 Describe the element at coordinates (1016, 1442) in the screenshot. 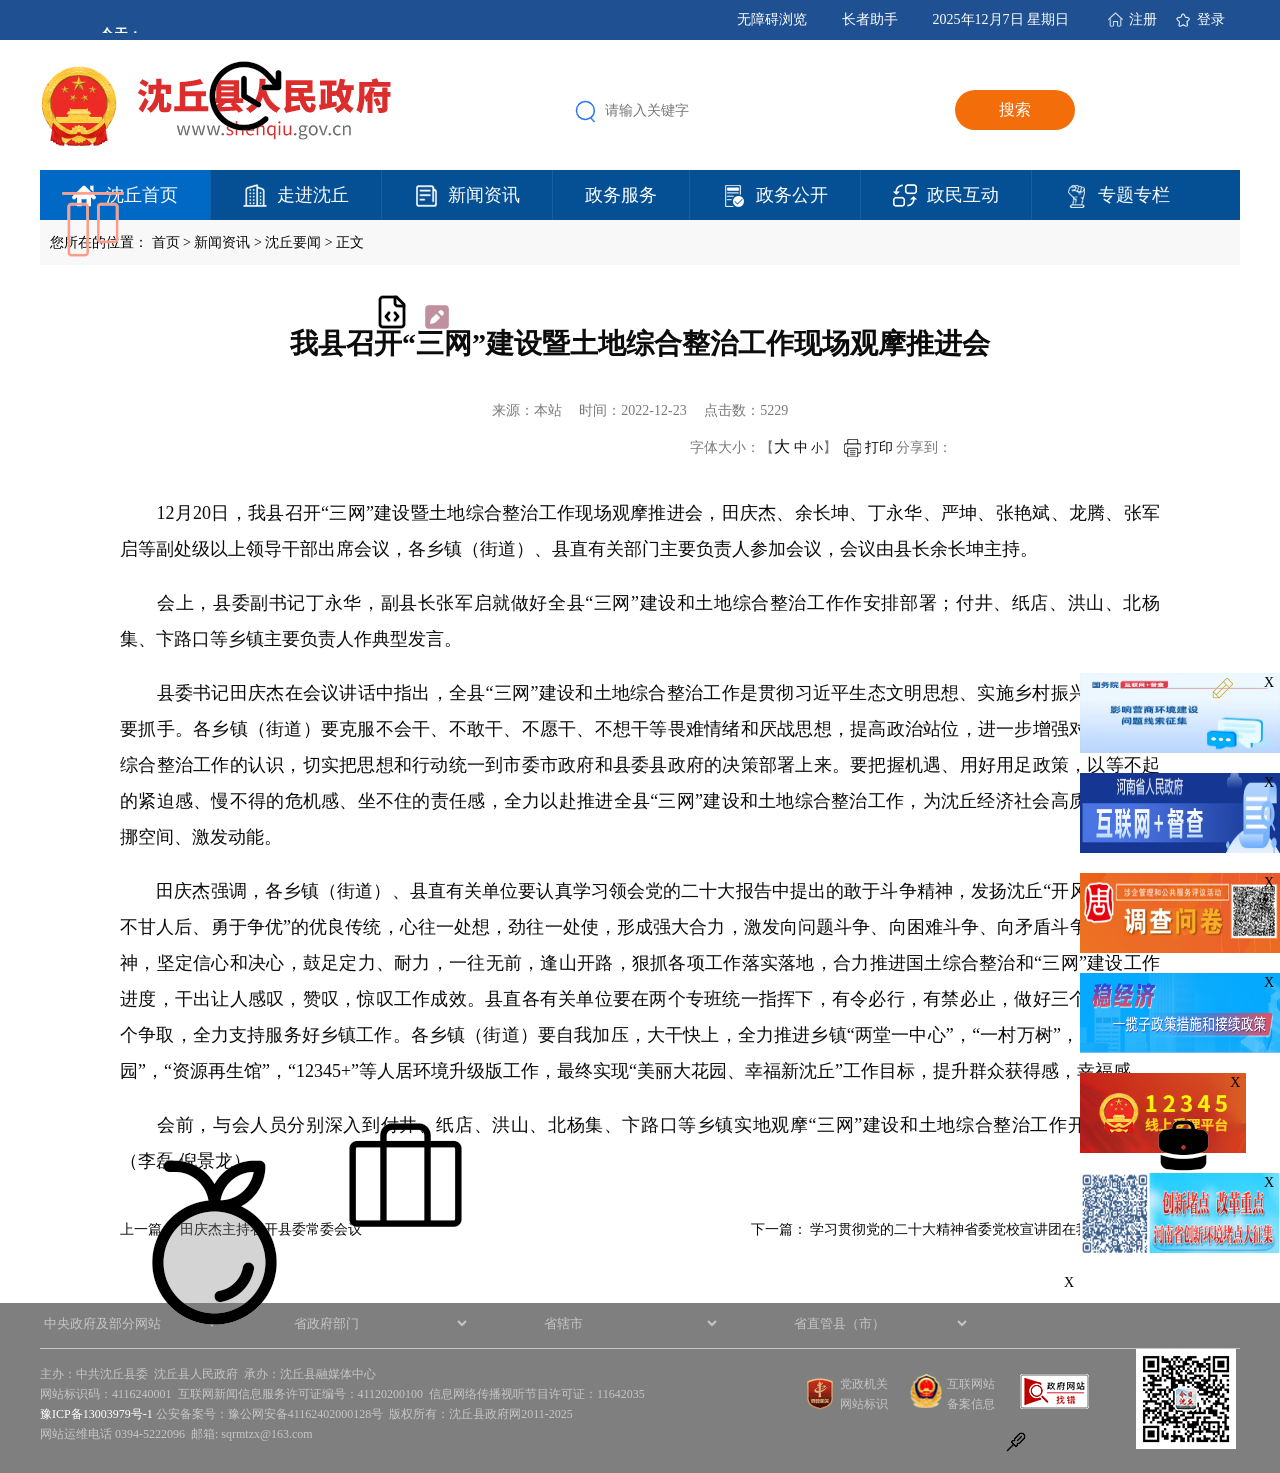

I see `access settings or configuration options` at that location.